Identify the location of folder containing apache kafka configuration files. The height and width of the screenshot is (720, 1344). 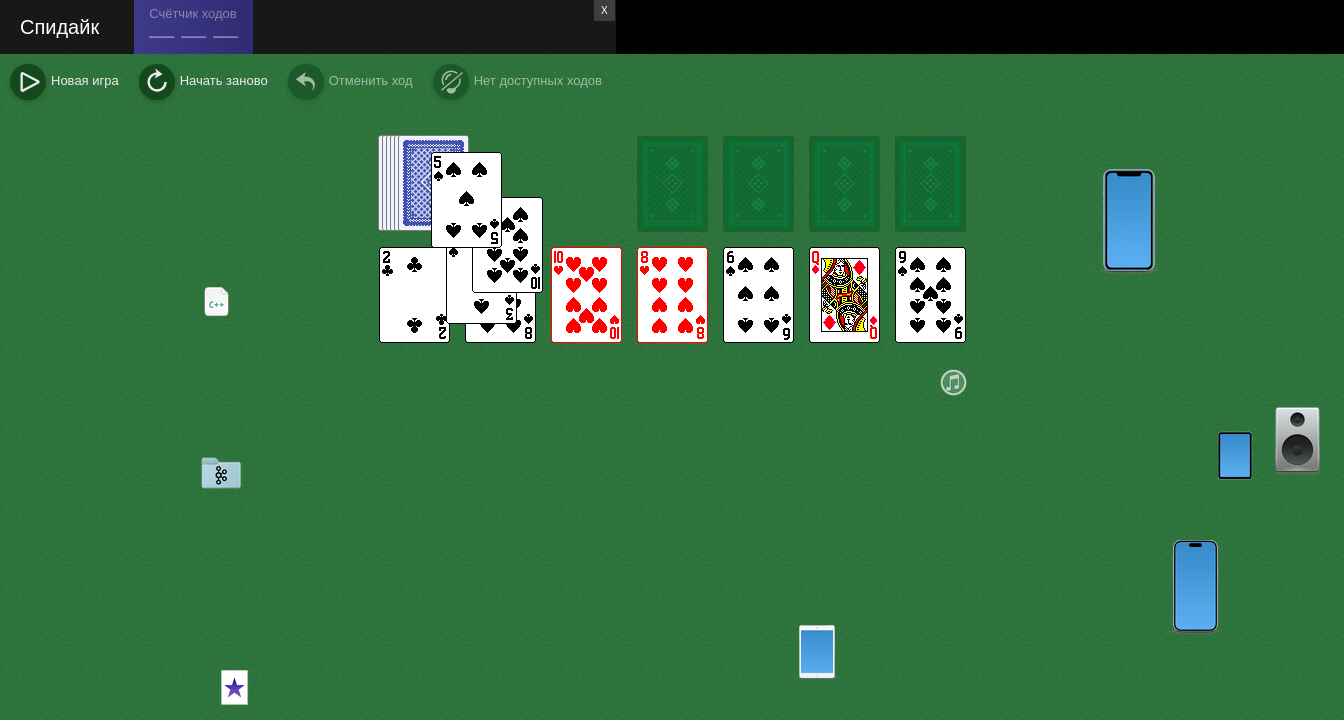
(221, 474).